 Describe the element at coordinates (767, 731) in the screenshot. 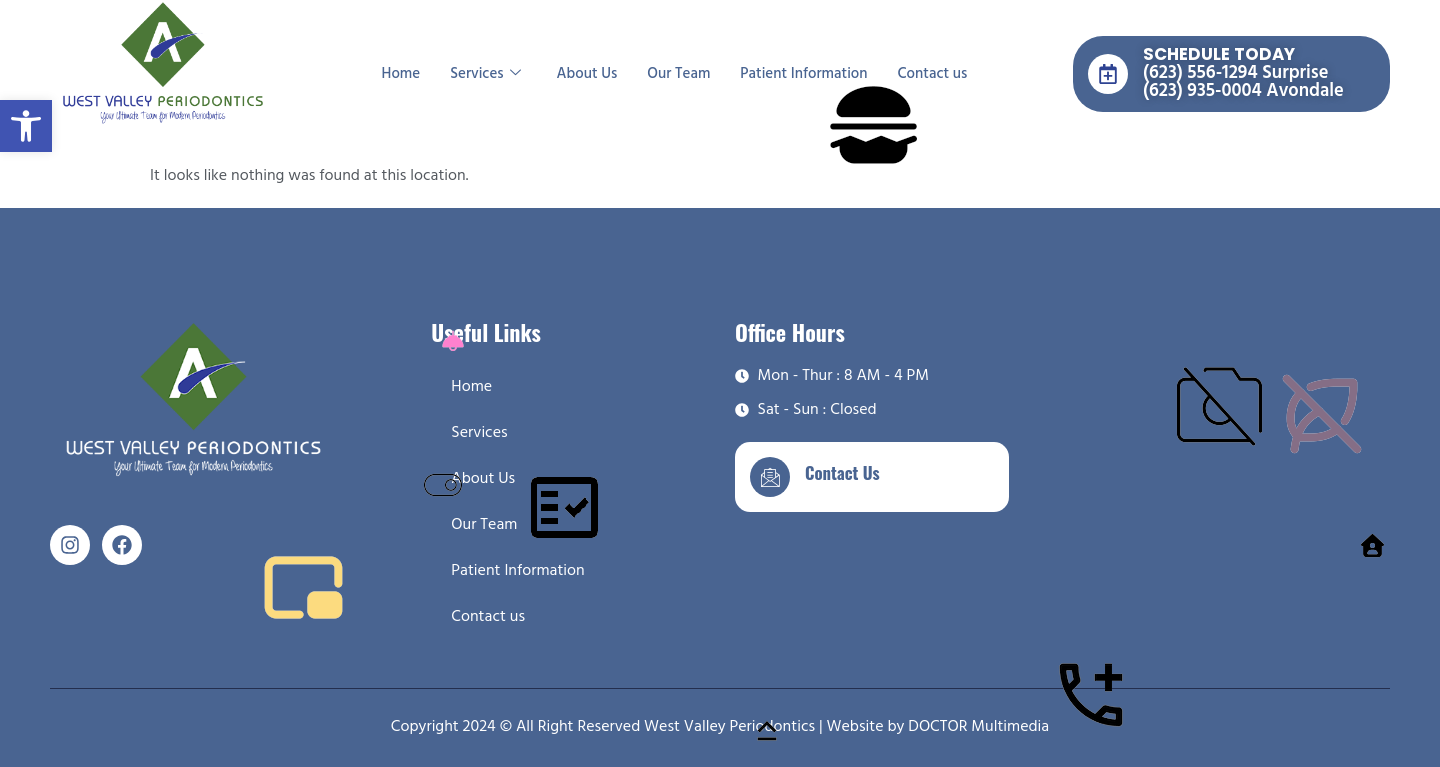

I see `indicates caps lock is enabled on the keyboard` at that location.